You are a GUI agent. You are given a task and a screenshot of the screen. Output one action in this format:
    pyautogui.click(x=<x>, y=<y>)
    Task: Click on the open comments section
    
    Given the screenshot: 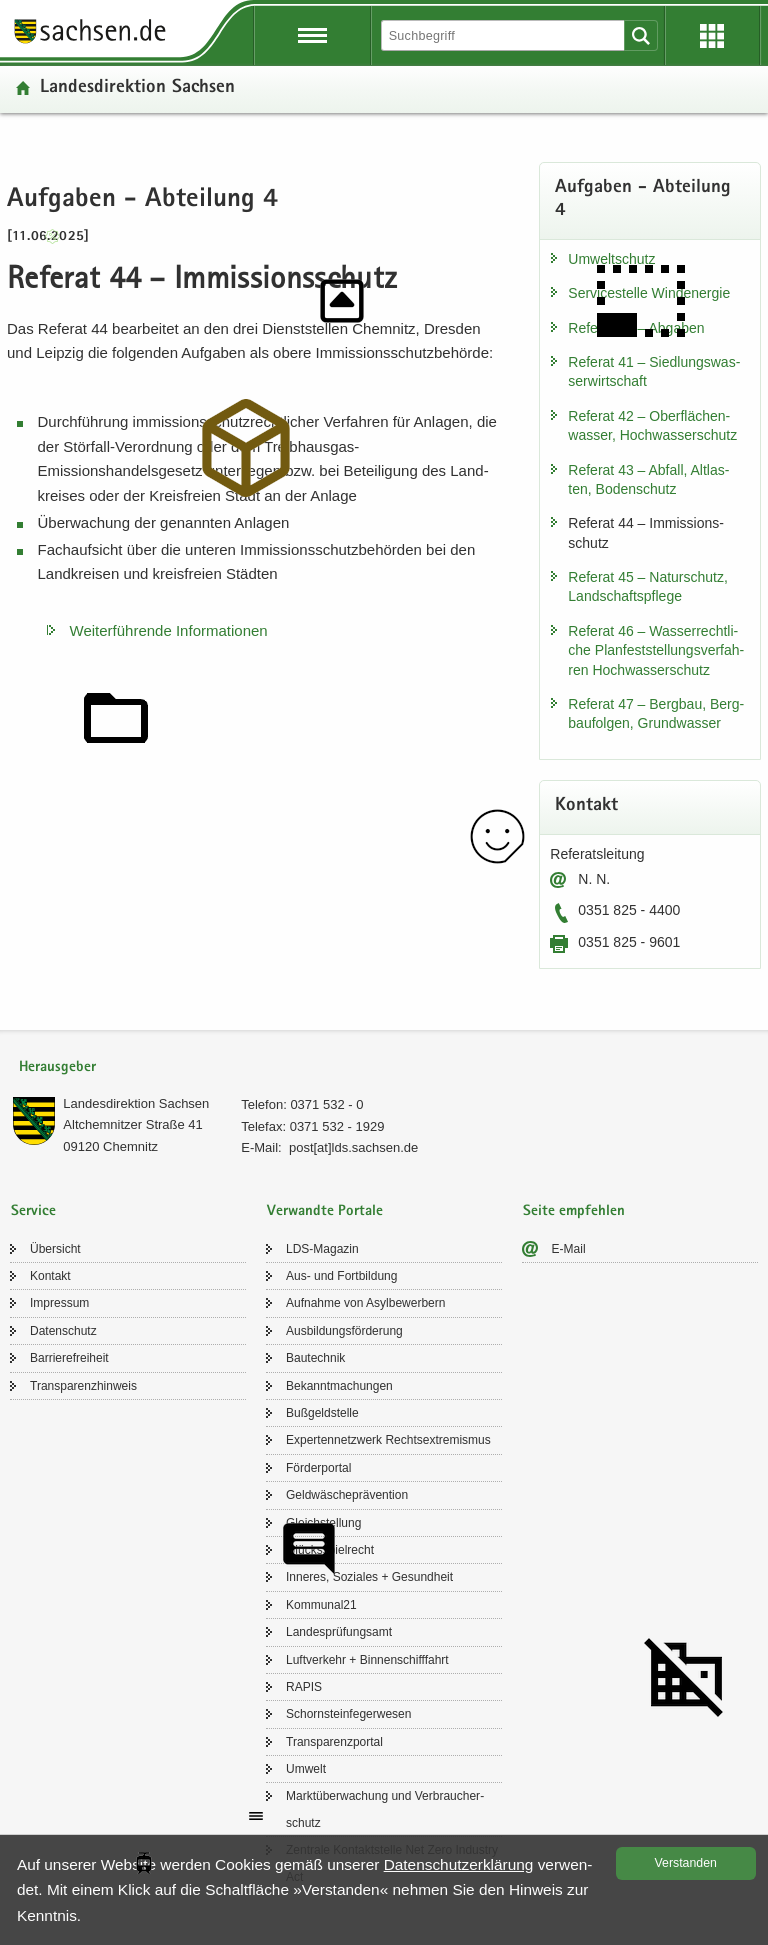 What is the action you would take?
    pyautogui.click(x=309, y=1549)
    